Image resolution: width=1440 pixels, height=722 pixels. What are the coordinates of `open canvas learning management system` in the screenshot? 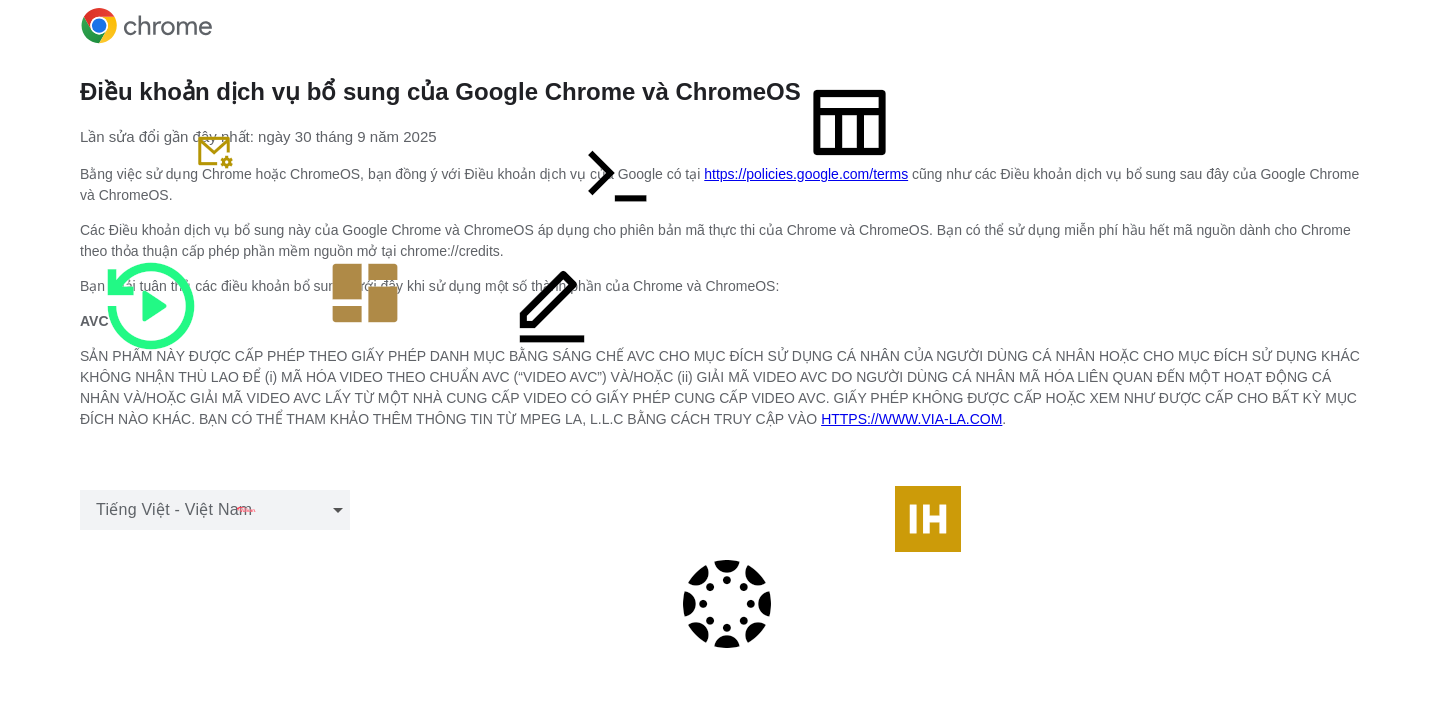 It's located at (727, 604).